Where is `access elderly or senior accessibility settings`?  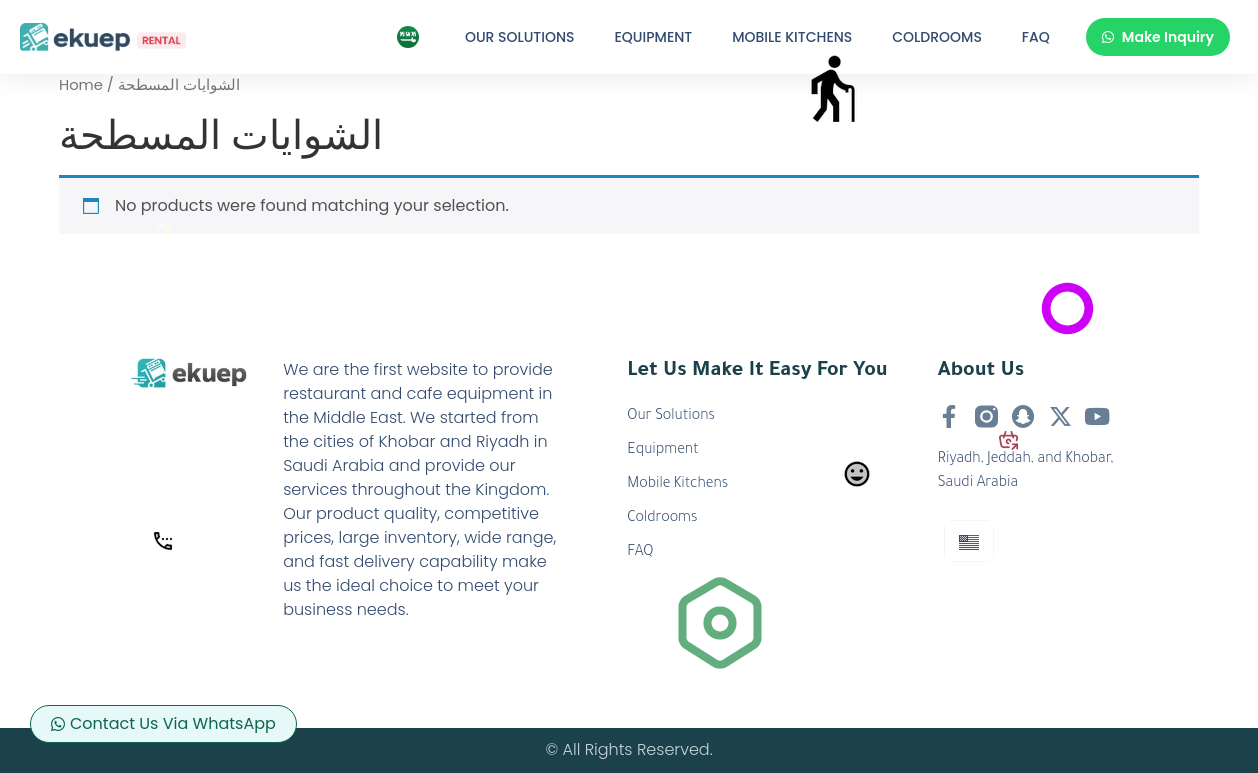 access elderly or senior accessibility settings is located at coordinates (830, 88).